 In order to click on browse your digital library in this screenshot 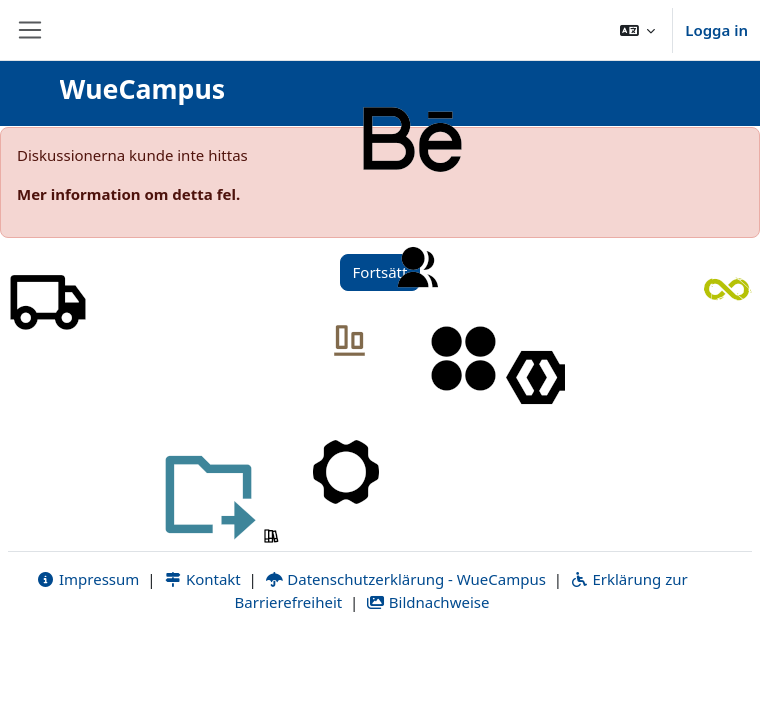, I will do `click(271, 536)`.